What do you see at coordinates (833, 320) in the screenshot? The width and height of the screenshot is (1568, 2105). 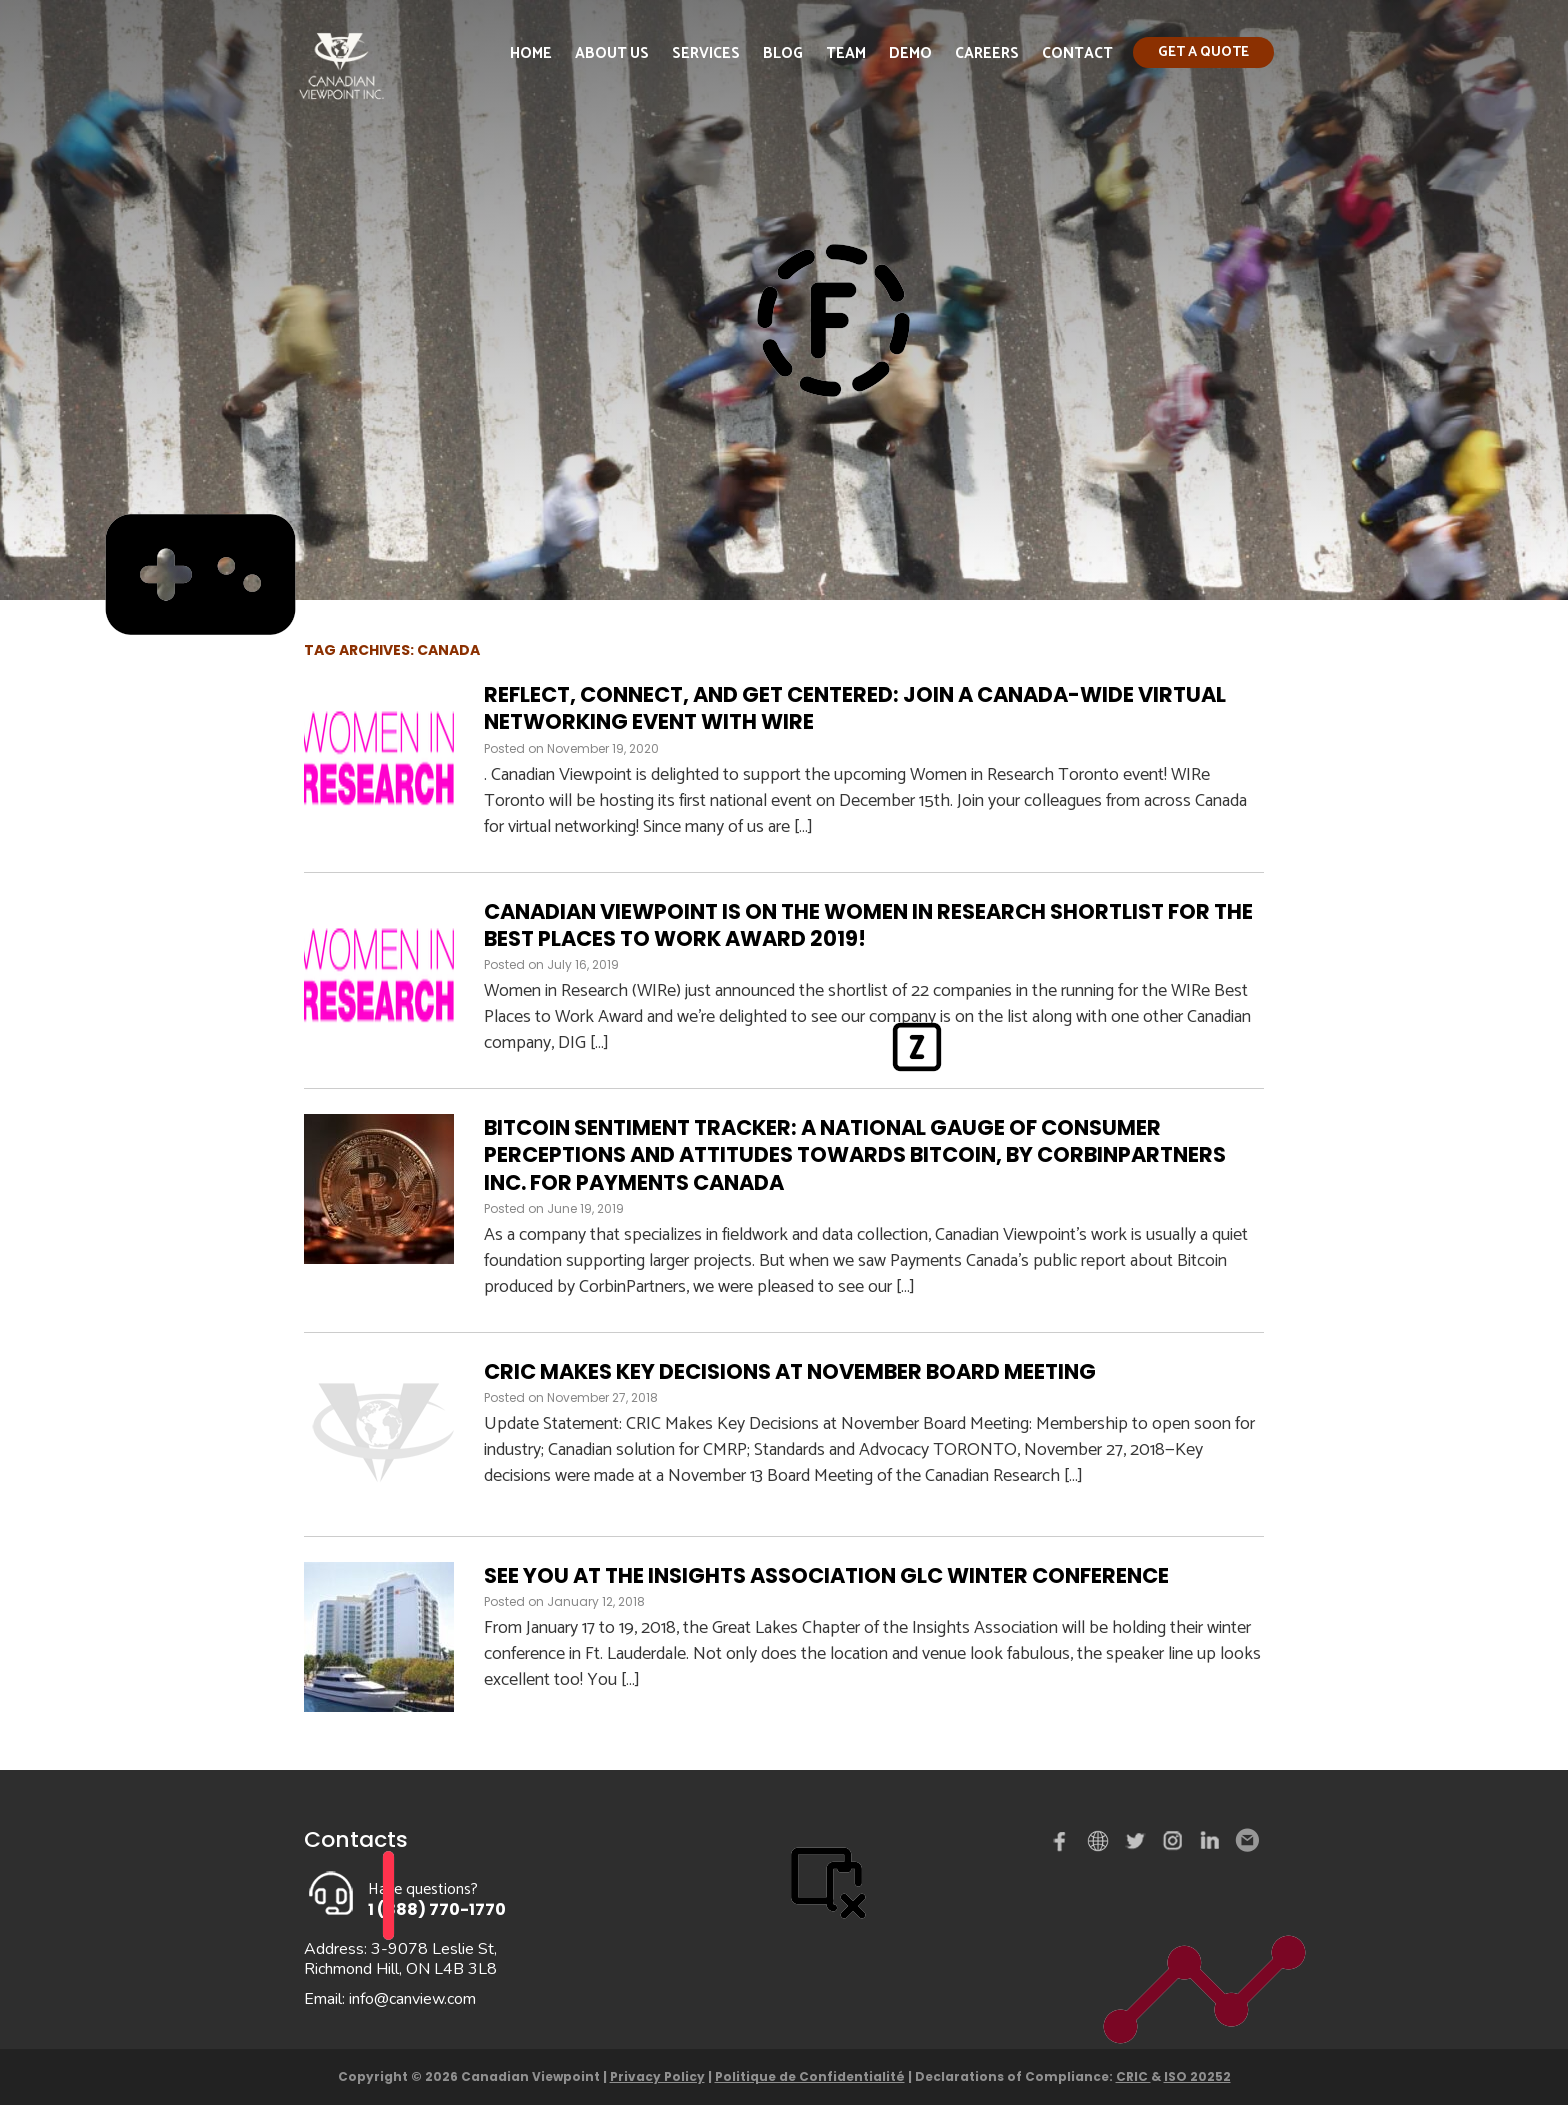 I see `indicates a draft or pending status` at bounding box center [833, 320].